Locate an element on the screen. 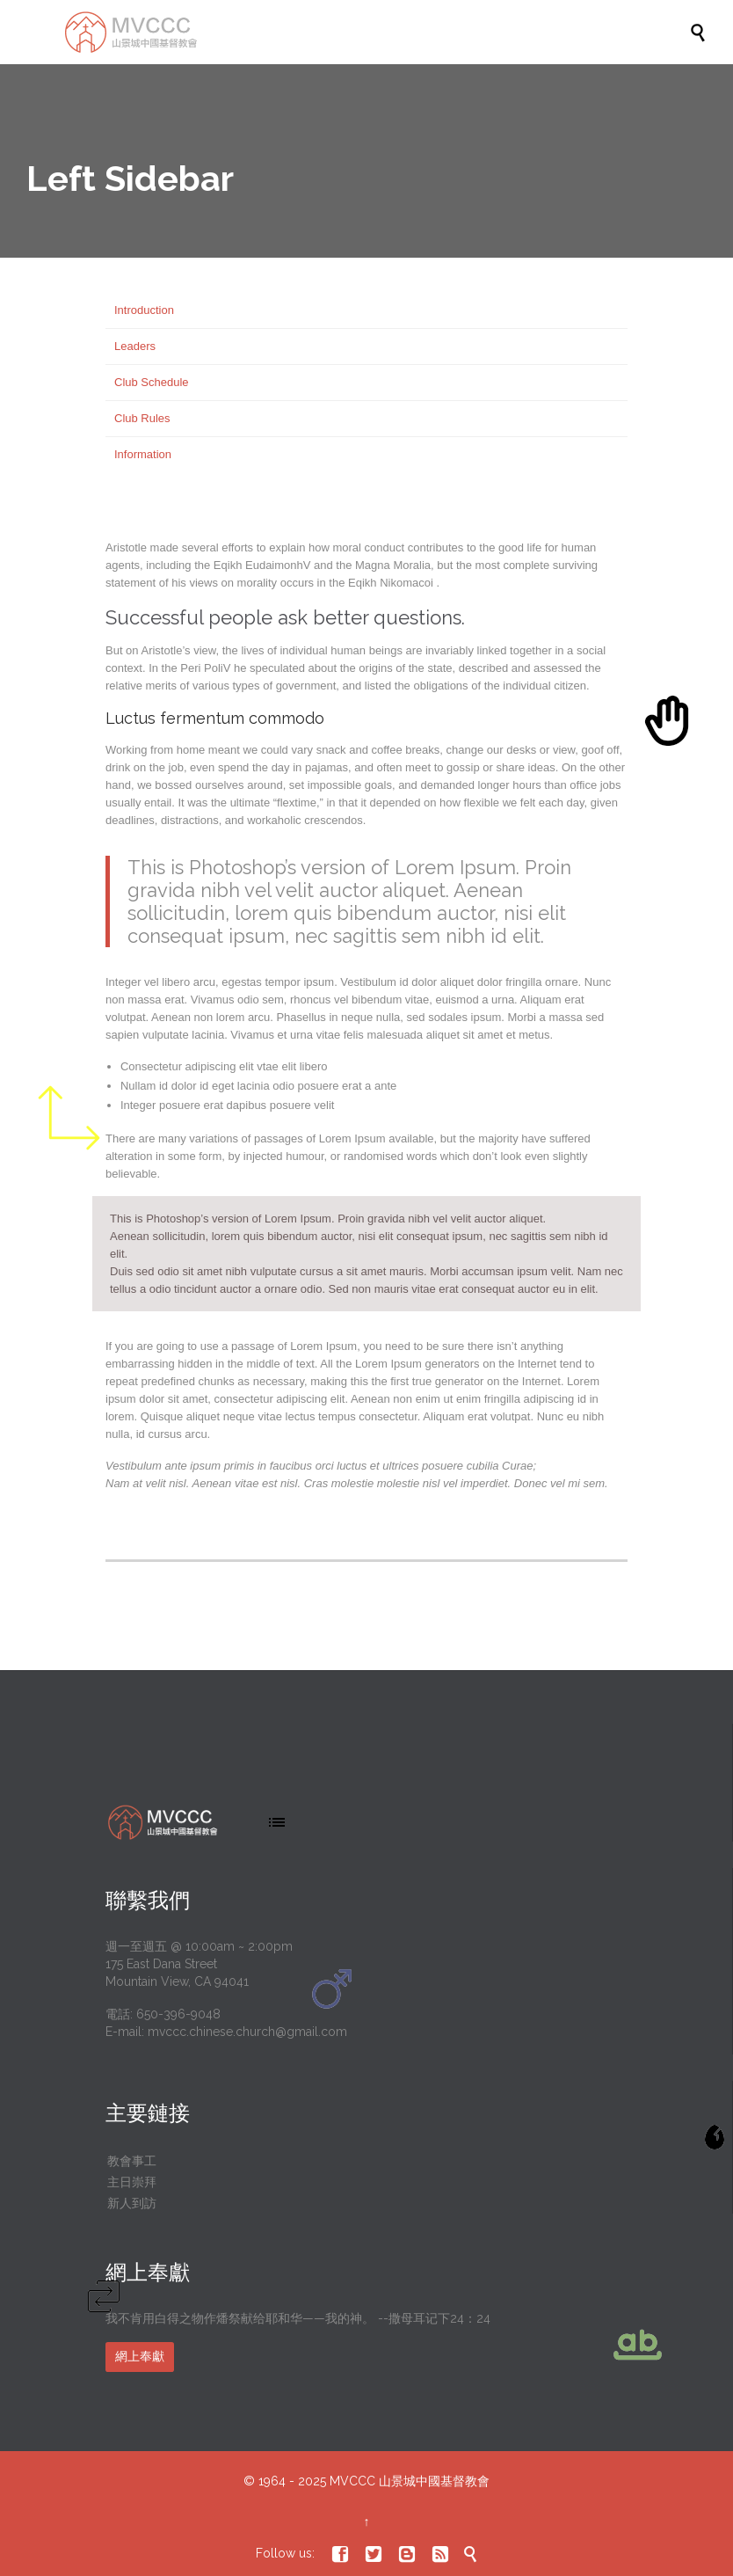 The height and width of the screenshot is (2576, 733). vector path with two anchor points is located at coordinates (66, 1116).